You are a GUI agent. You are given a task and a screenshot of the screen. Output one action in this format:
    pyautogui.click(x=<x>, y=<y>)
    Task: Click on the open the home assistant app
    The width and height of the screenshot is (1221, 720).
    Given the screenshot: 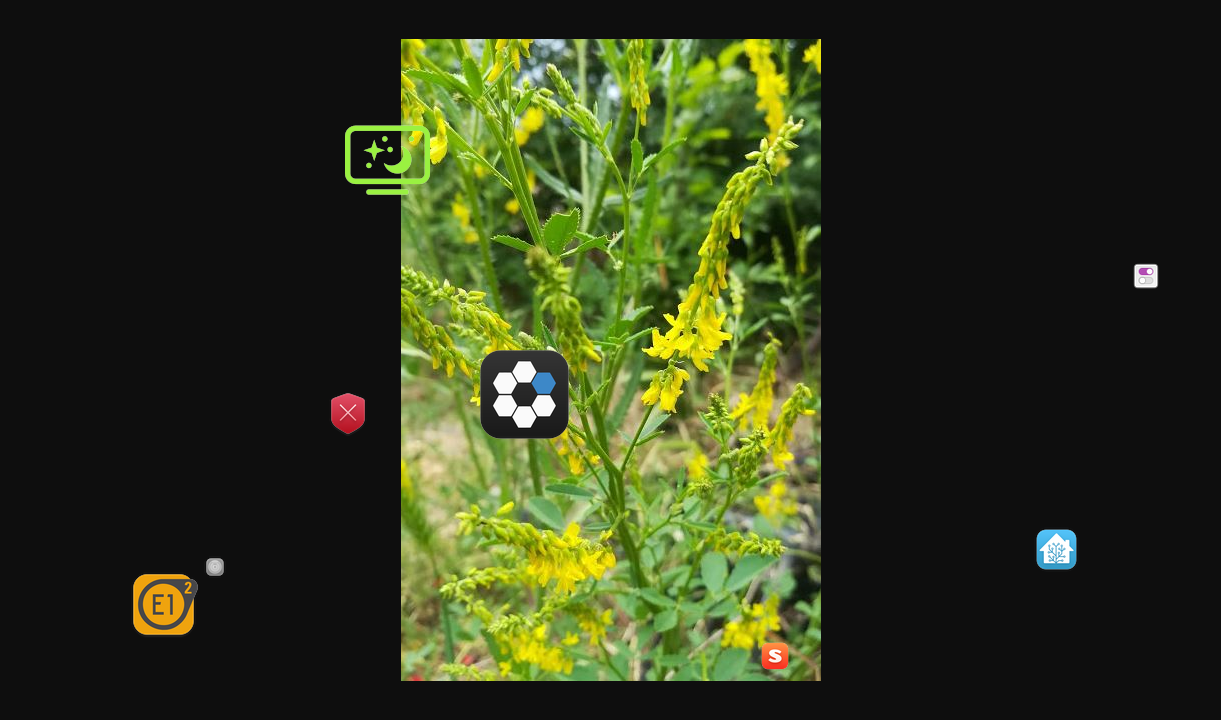 What is the action you would take?
    pyautogui.click(x=1056, y=549)
    